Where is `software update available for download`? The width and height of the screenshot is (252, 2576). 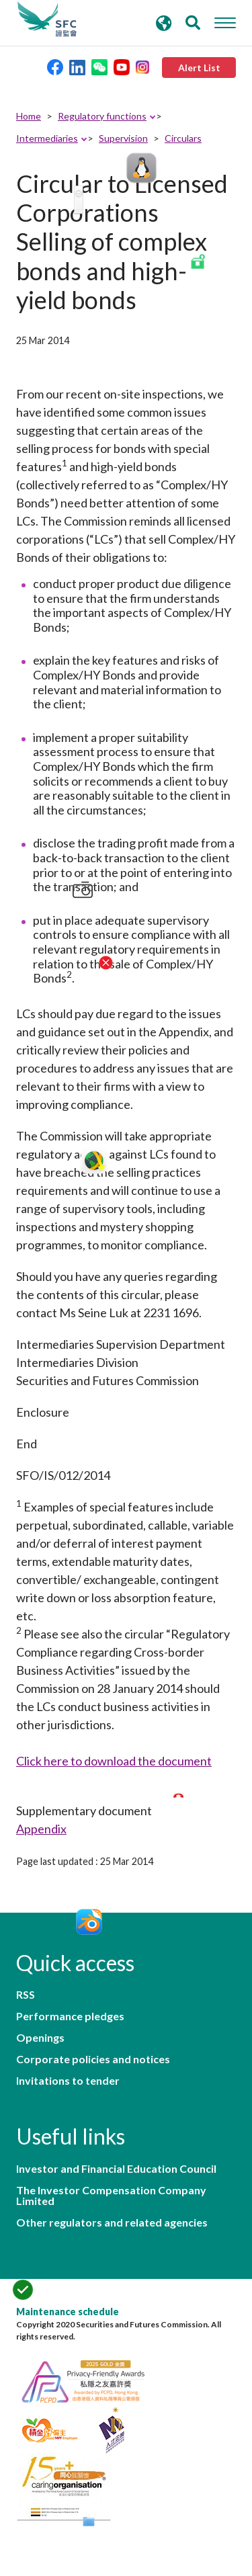
software update available for download is located at coordinates (198, 261).